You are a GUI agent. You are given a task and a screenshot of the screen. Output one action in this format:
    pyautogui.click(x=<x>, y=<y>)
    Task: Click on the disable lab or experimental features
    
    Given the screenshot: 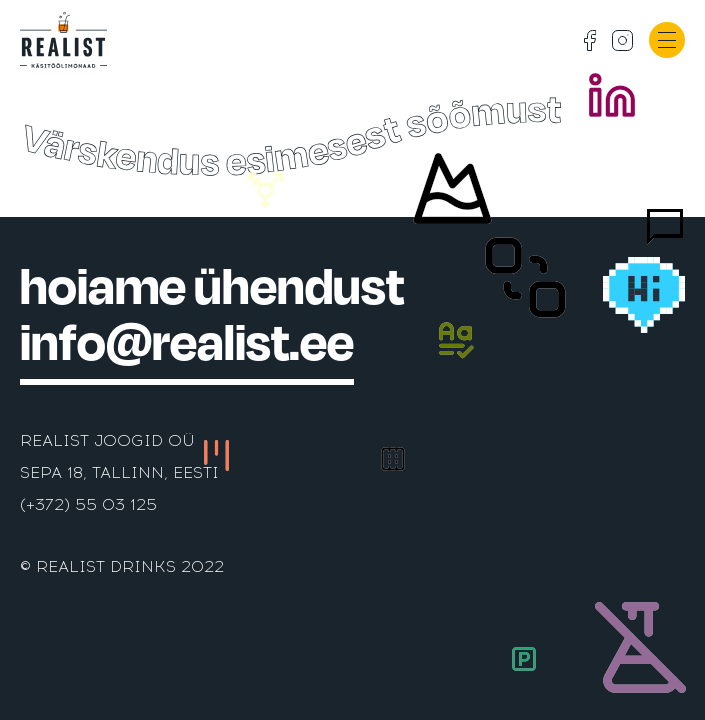 What is the action you would take?
    pyautogui.click(x=640, y=647)
    